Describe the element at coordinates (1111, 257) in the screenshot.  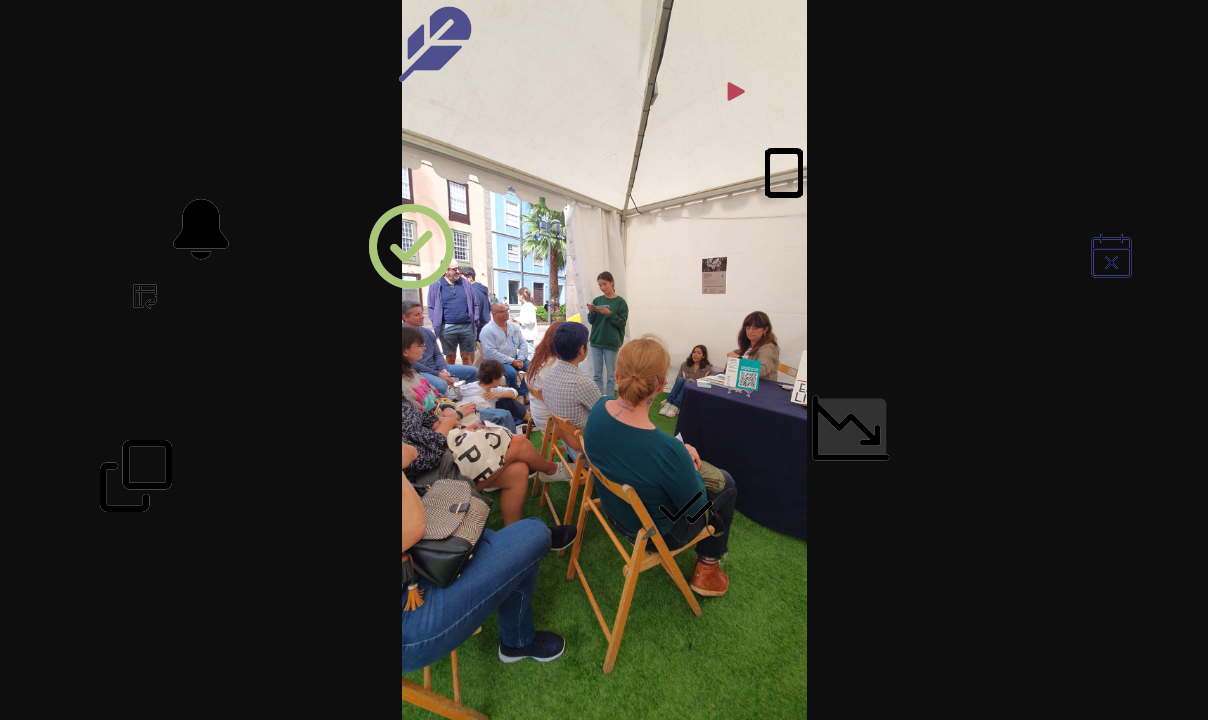
I see `cancel or delete an event` at that location.